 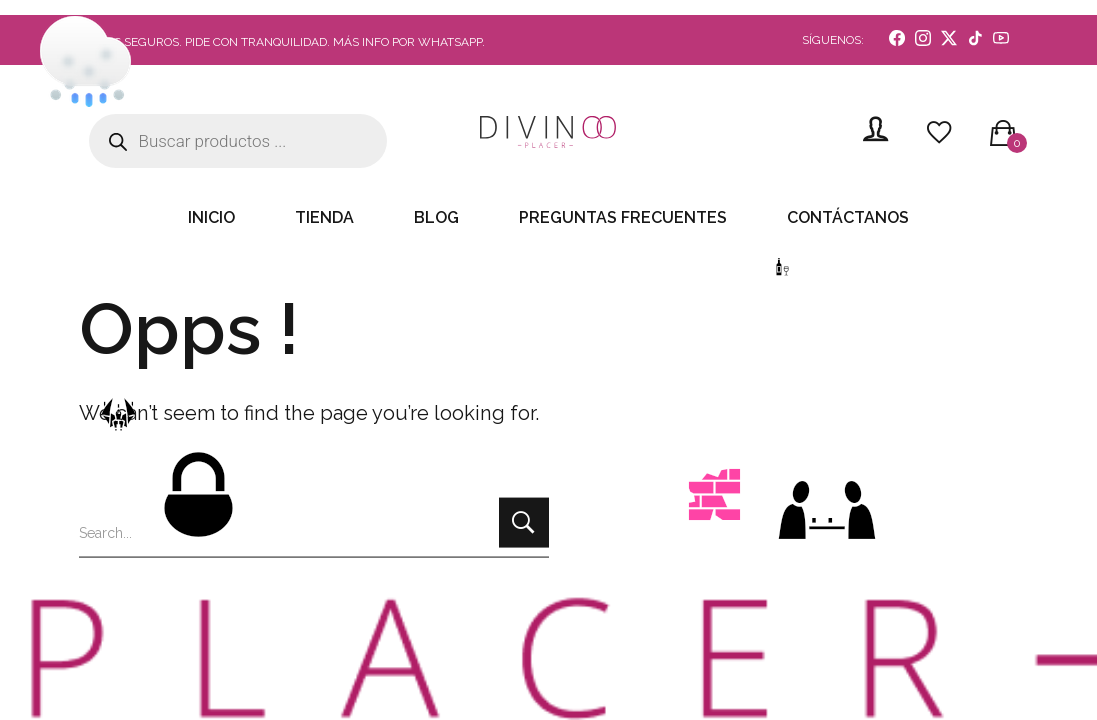 I want to click on indicates mixed precipitation weather conditions, so click(x=85, y=61).